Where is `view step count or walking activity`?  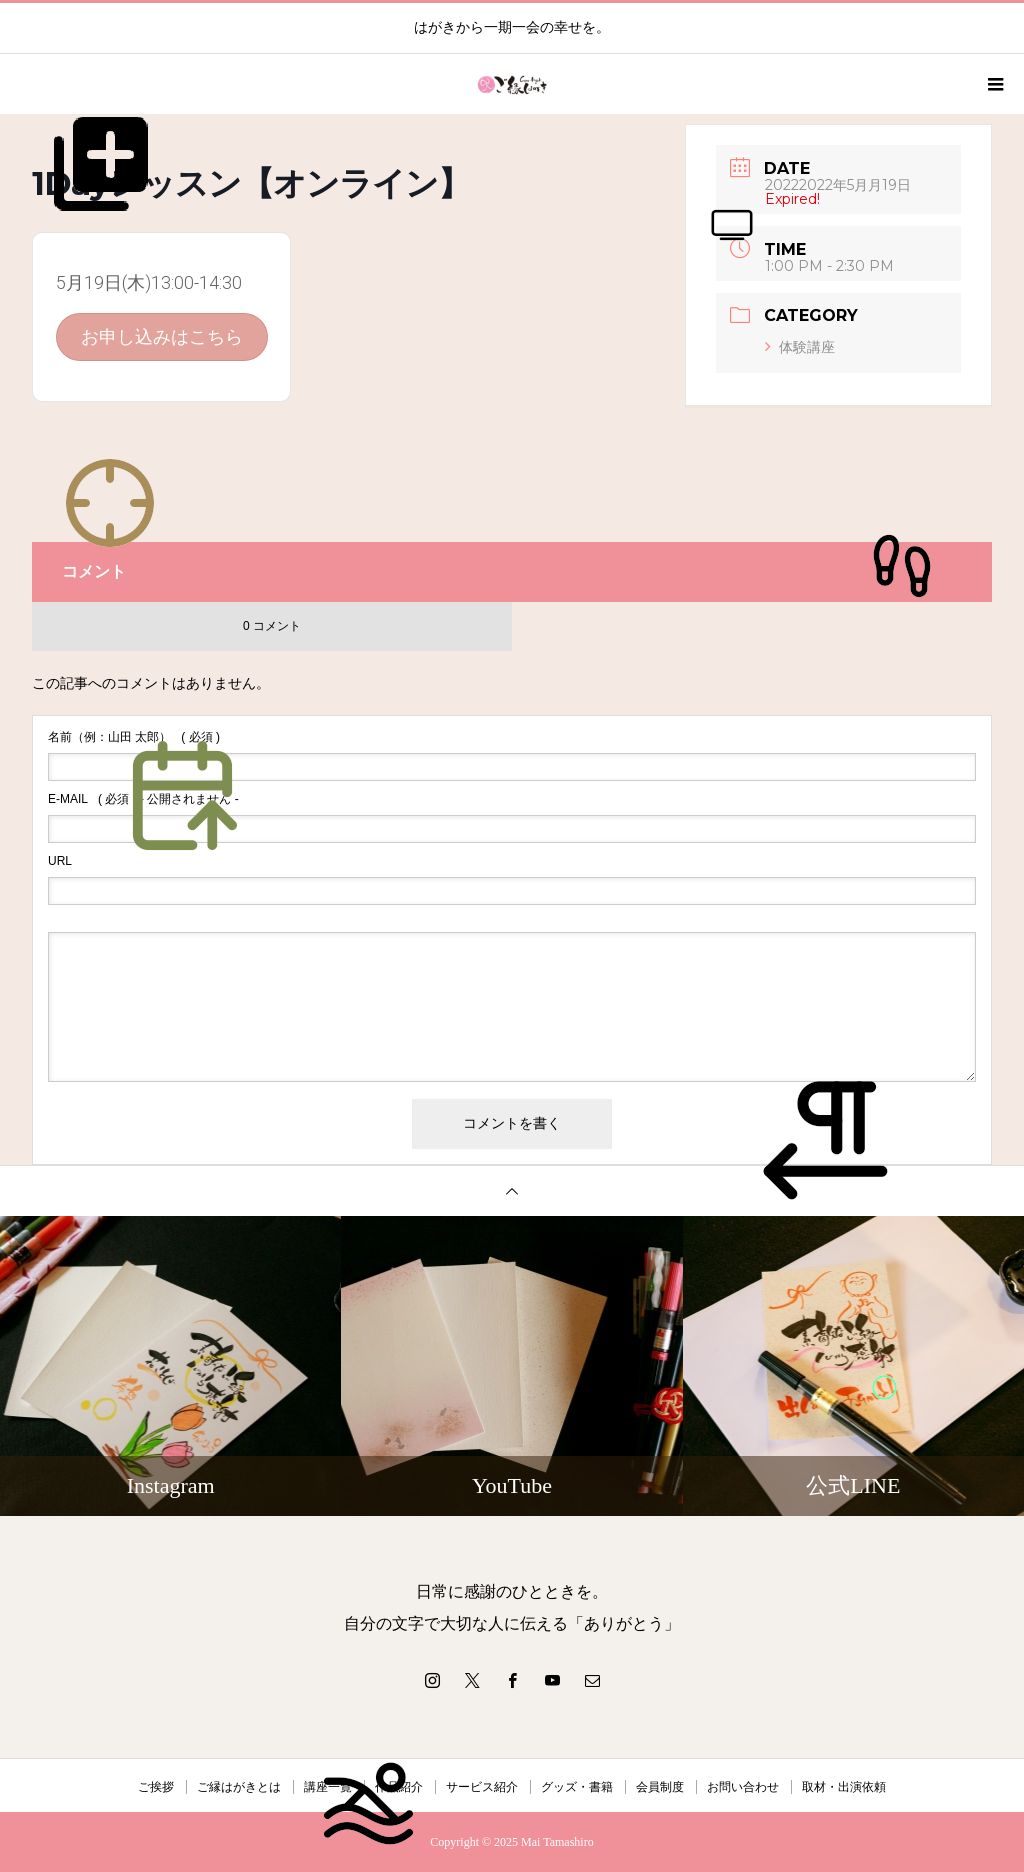 view step count or walking activity is located at coordinates (902, 566).